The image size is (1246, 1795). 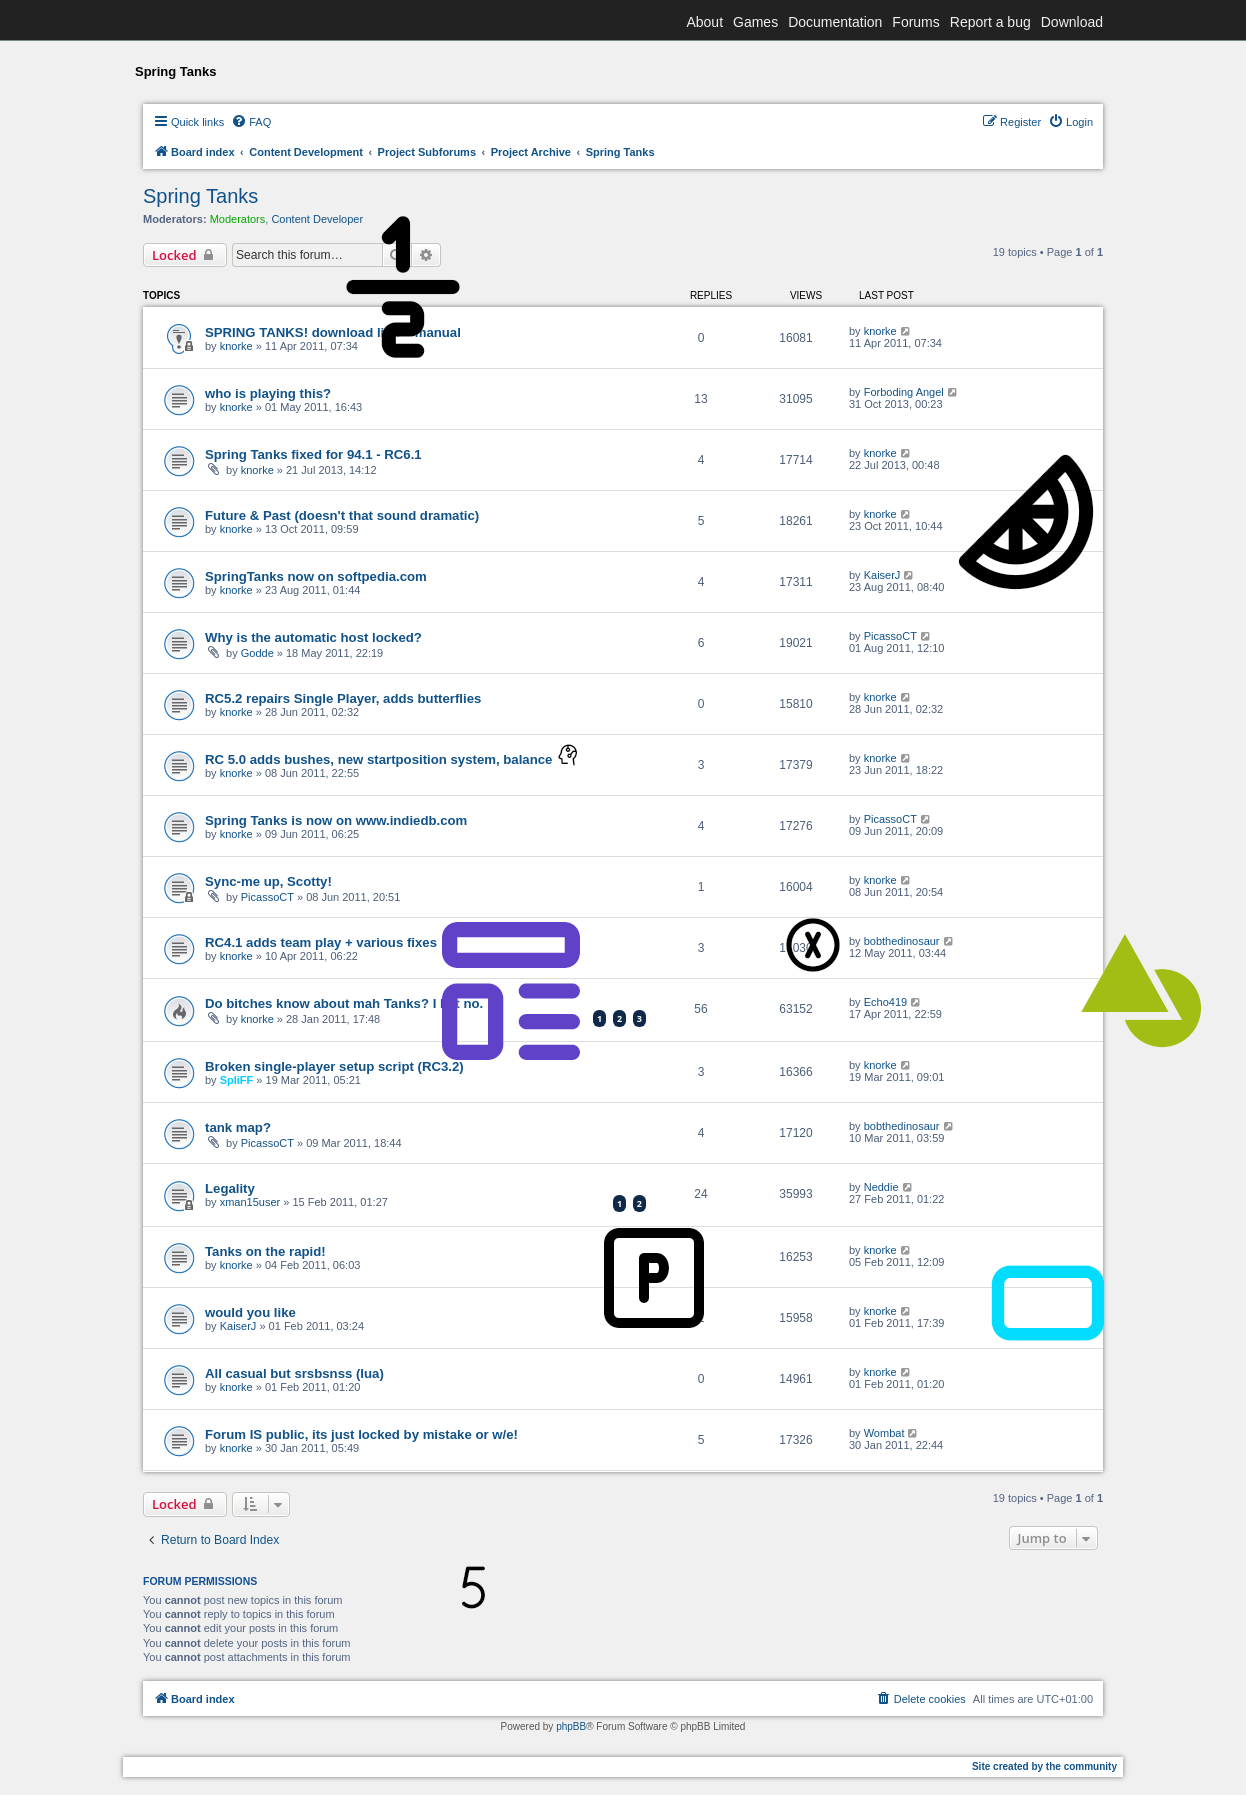 I want to click on insert a fraction into a document or equation, so click(x=403, y=287).